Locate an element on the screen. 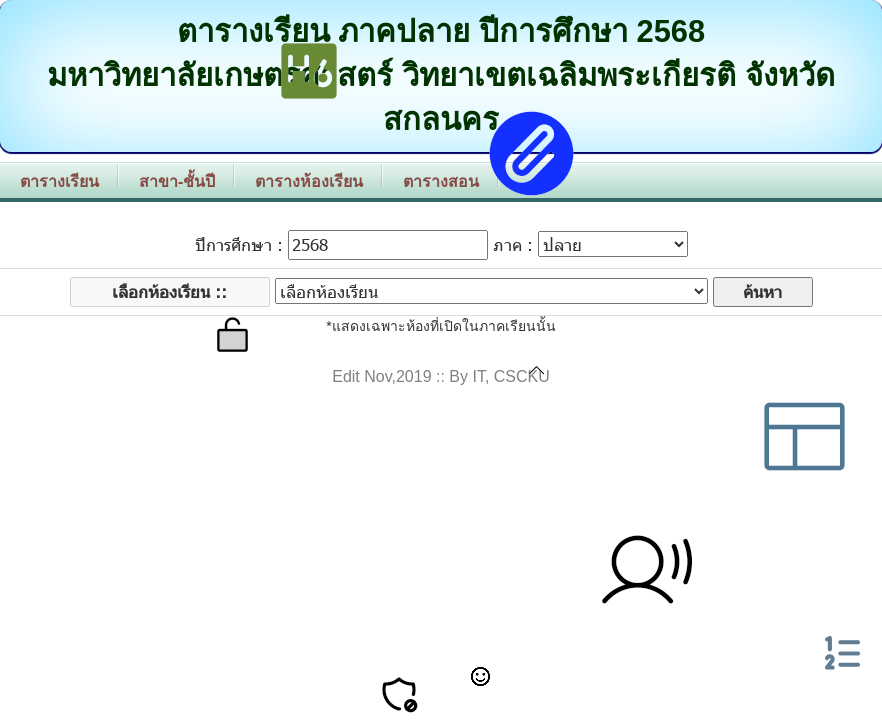 Image resolution: width=882 pixels, height=720 pixels. add an emoji or reaction to a message is located at coordinates (480, 676).